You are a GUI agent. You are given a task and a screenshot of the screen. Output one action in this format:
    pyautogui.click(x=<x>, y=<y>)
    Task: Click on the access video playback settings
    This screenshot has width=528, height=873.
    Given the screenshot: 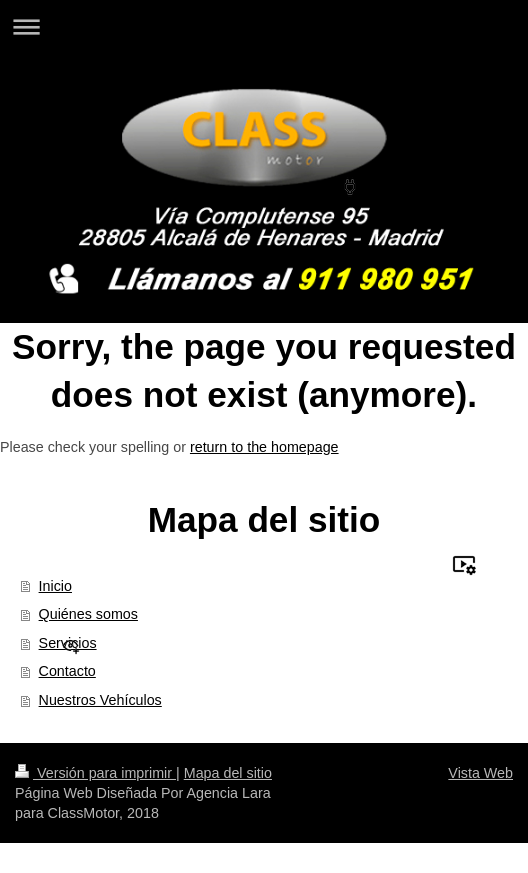 What is the action you would take?
    pyautogui.click(x=464, y=564)
    